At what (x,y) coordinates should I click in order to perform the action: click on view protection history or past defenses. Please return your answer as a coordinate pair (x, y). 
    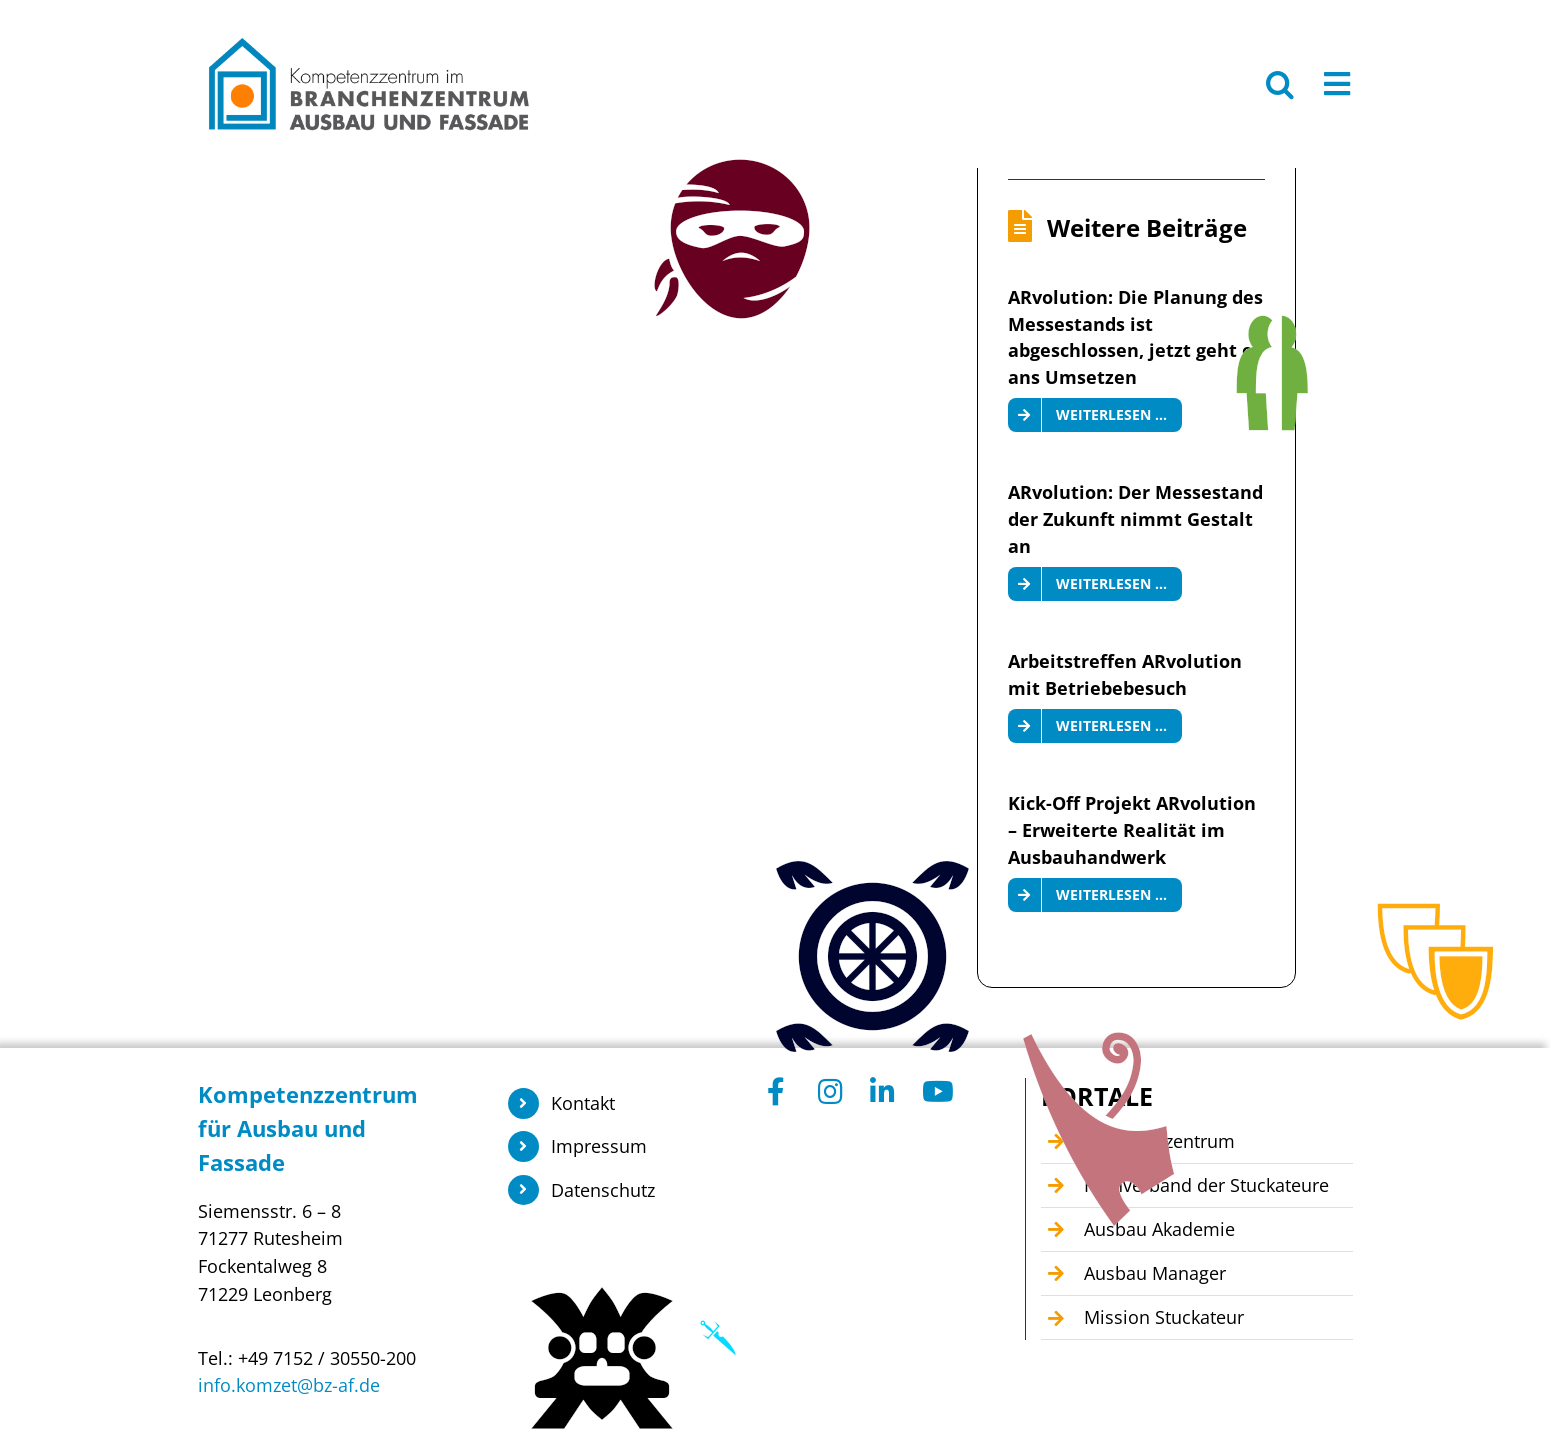
    Looking at the image, I should click on (1435, 961).